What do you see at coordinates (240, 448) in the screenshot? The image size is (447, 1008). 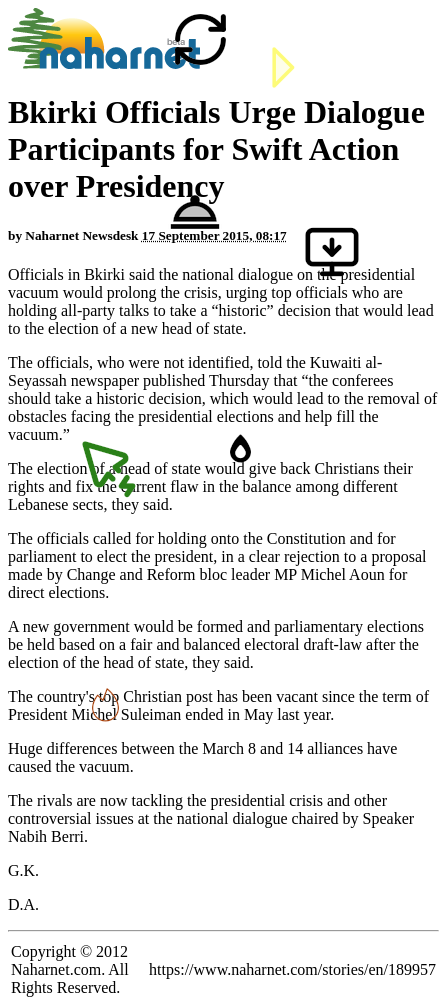 I see `indicates flammable or combustible content` at bounding box center [240, 448].